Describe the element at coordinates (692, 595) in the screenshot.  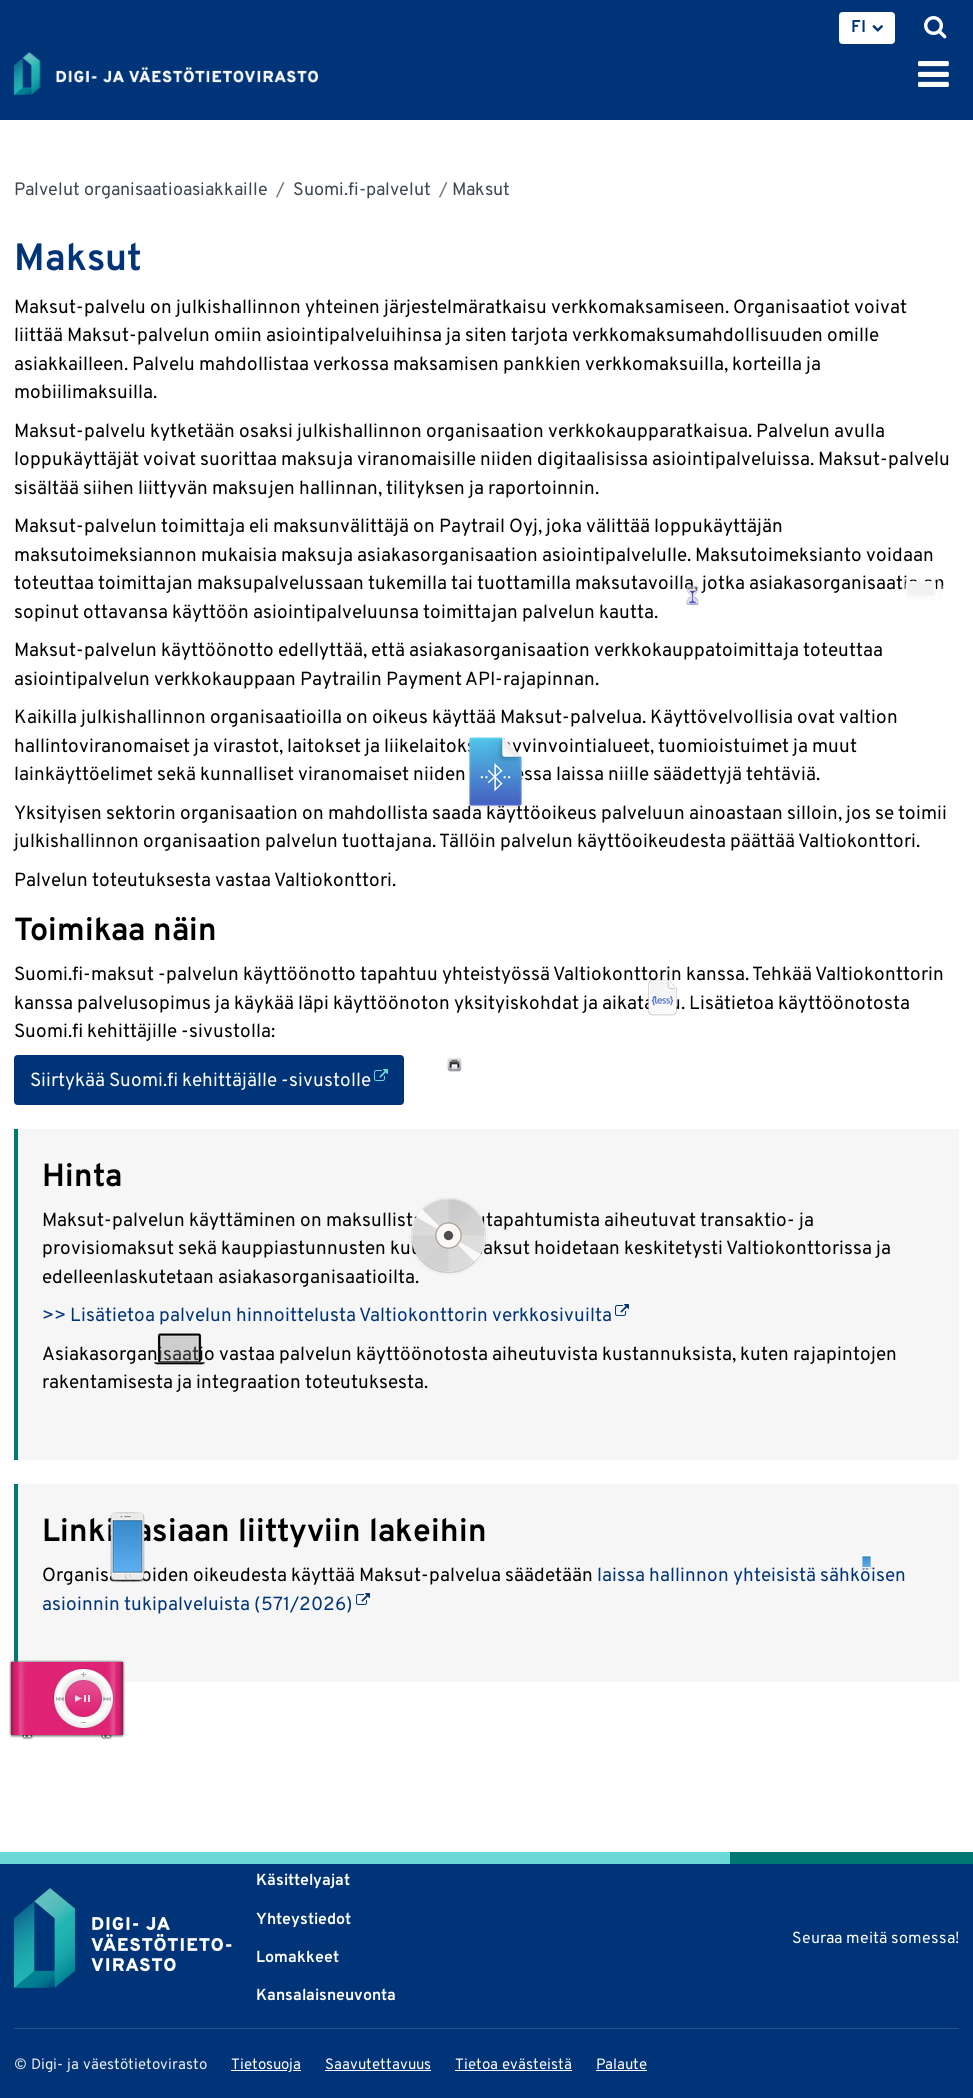
I see `view your screen time usage statistics` at that location.